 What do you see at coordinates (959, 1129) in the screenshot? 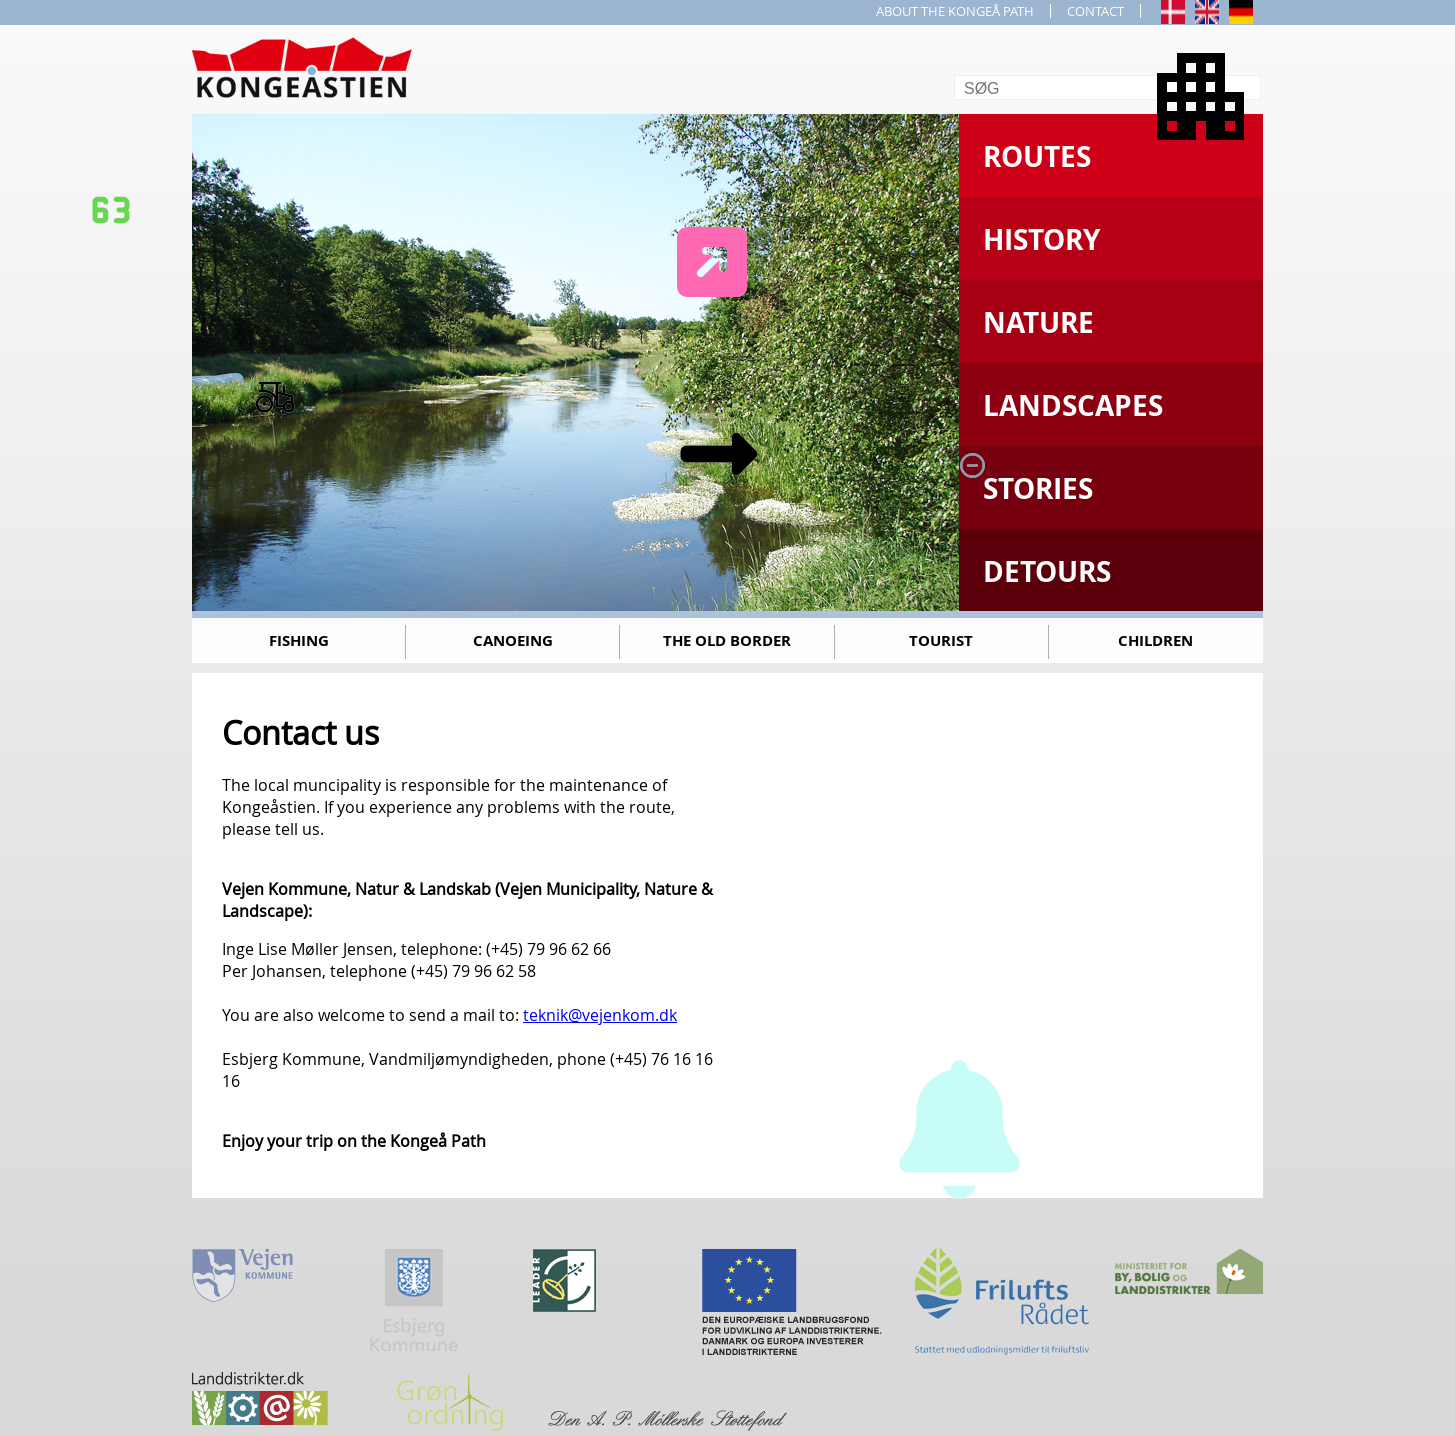
I see `view notifications` at bounding box center [959, 1129].